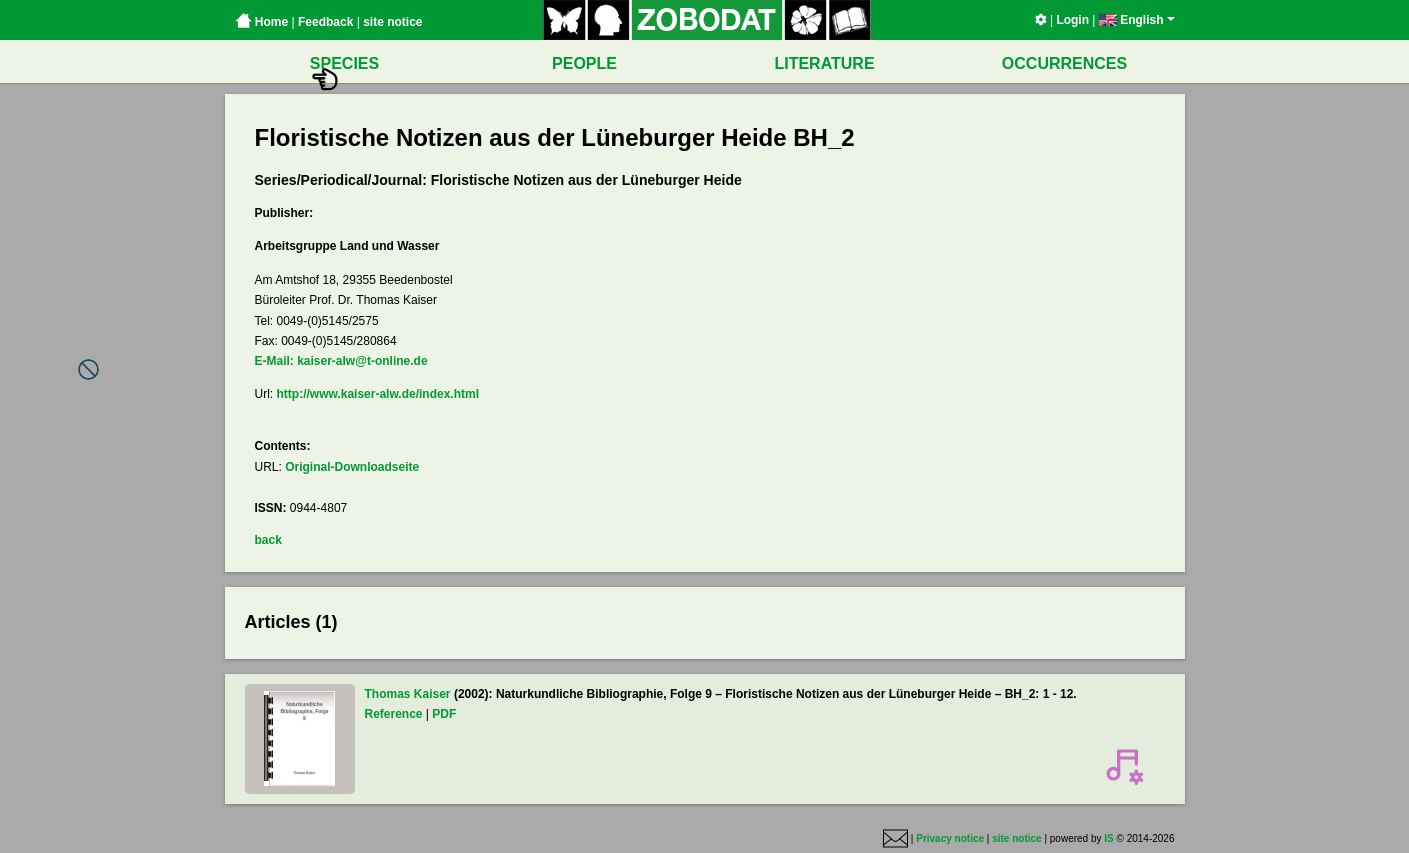 The height and width of the screenshot is (853, 1409). What do you see at coordinates (1124, 765) in the screenshot?
I see `access music or audio settings` at bounding box center [1124, 765].